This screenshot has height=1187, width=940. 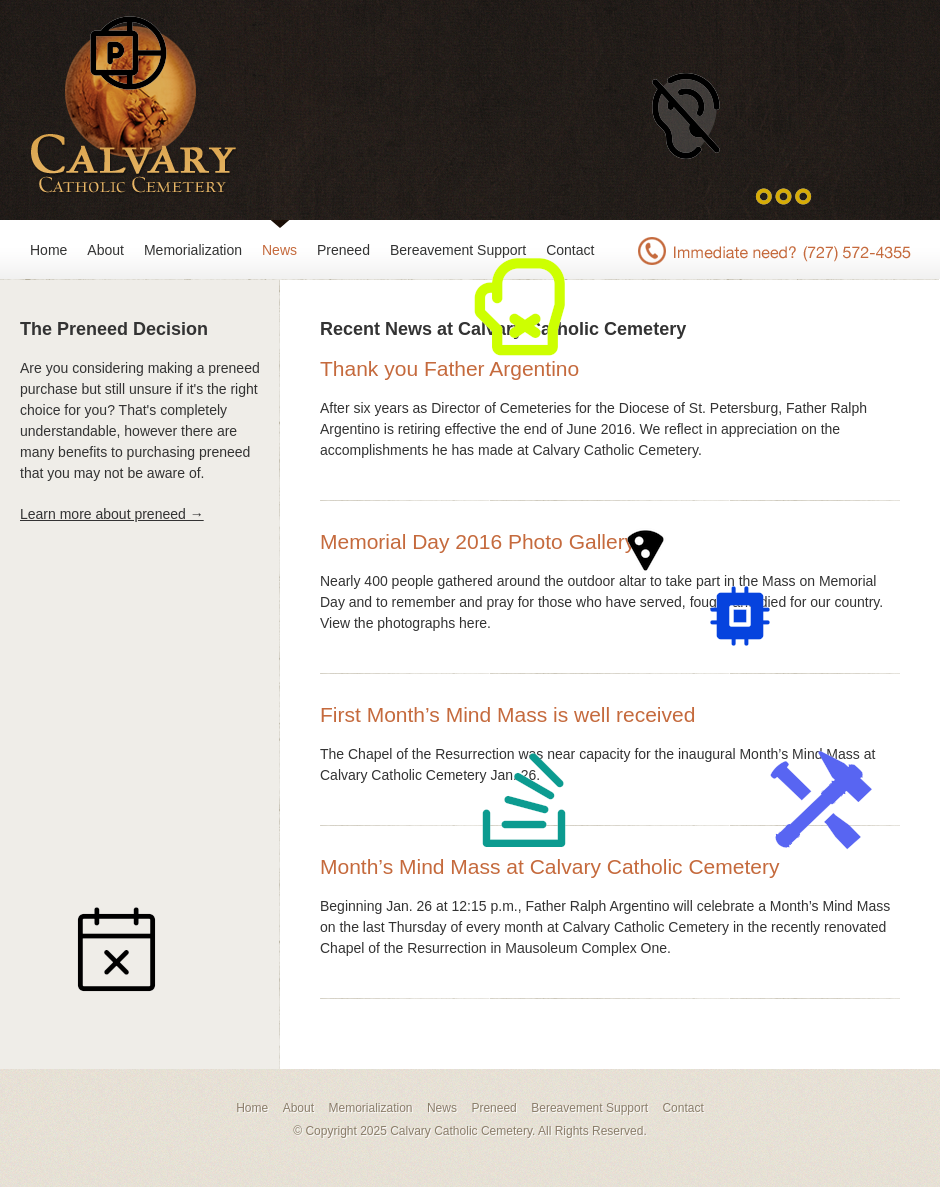 What do you see at coordinates (740, 616) in the screenshot?
I see `view system processor information` at bounding box center [740, 616].